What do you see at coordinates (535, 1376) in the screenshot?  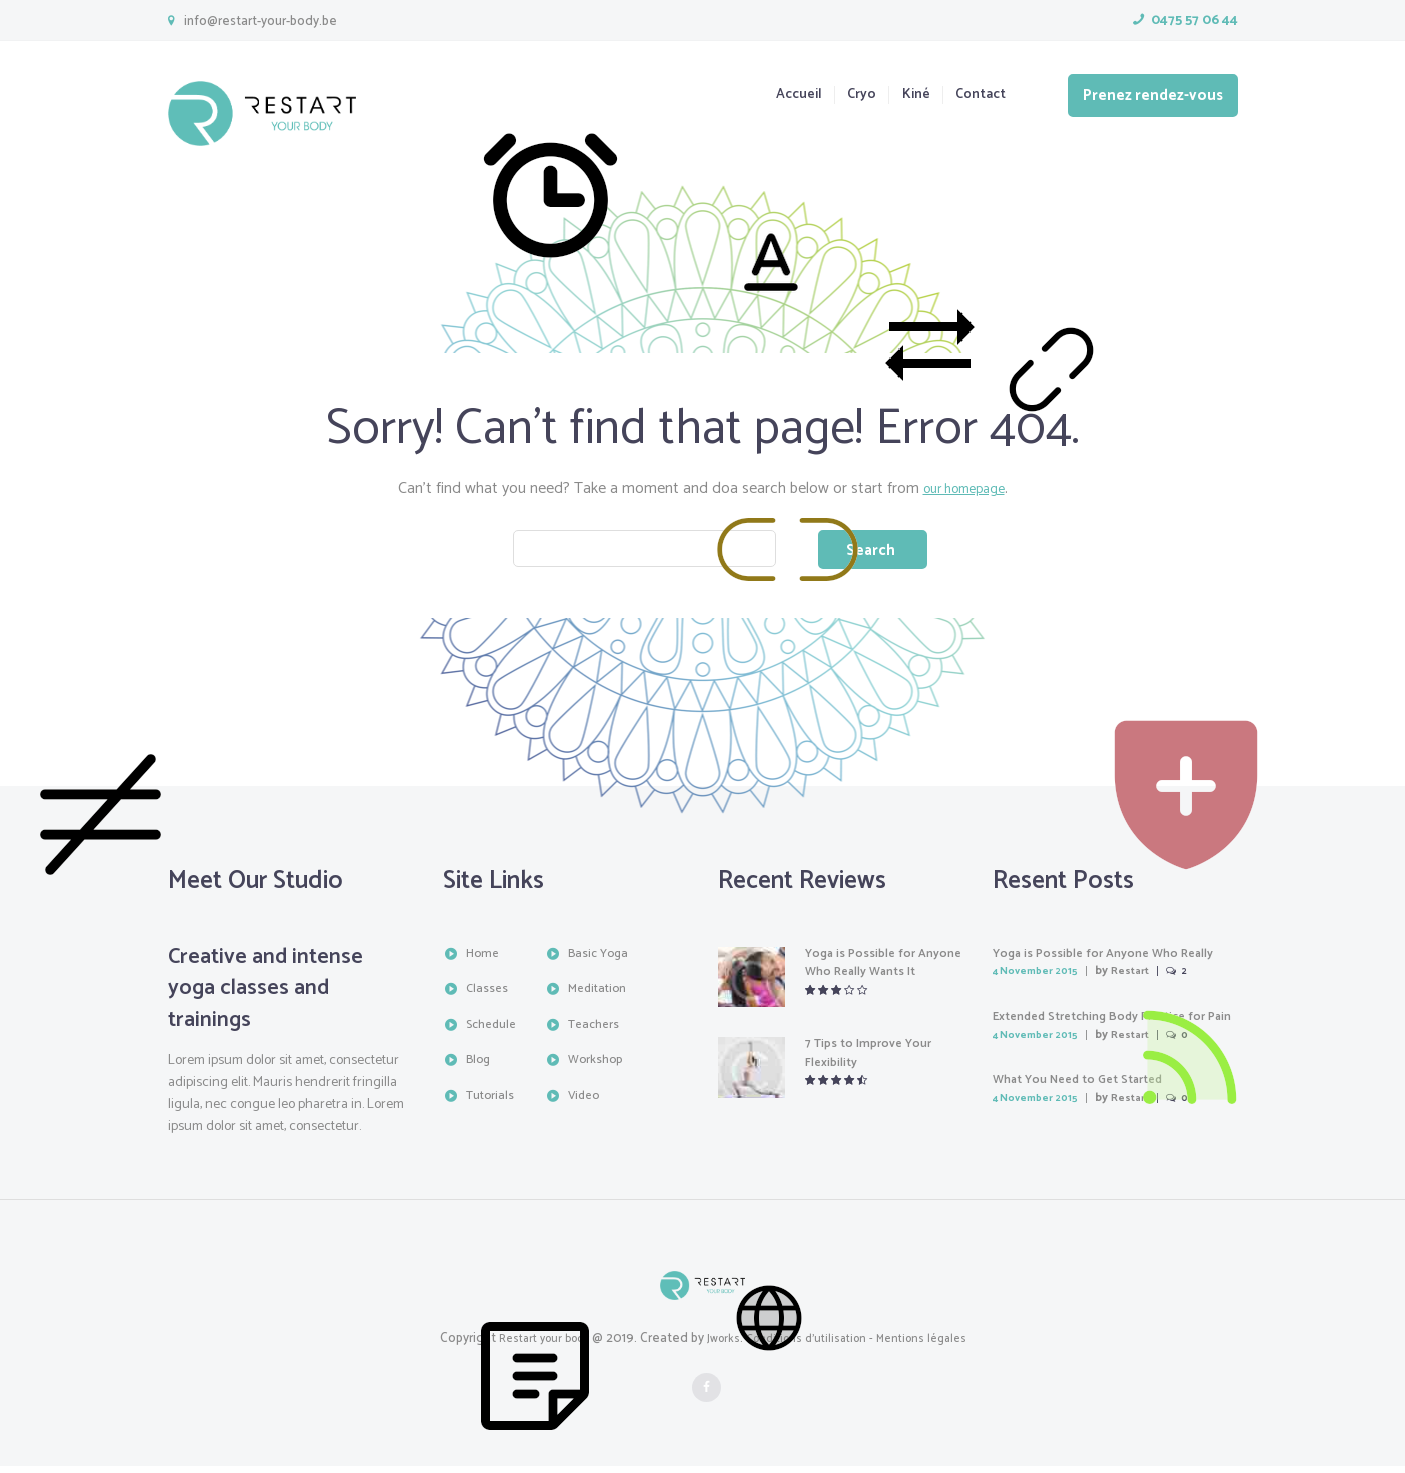 I see `create a new note` at bounding box center [535, 1376].